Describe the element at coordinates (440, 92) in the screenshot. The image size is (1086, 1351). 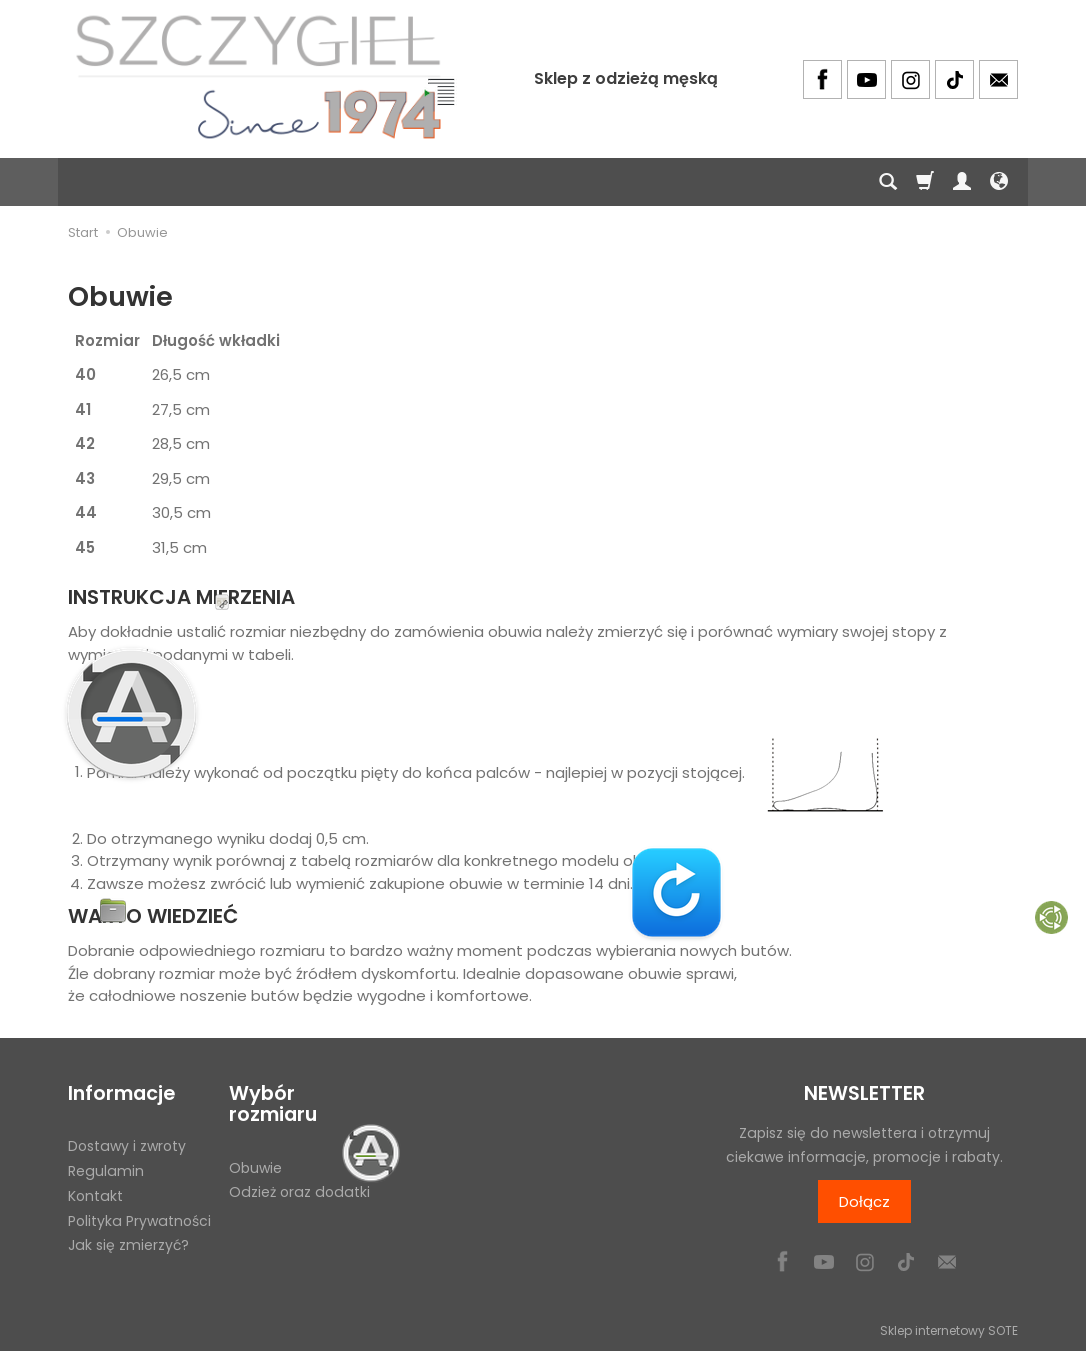
I see `increase text indentation` at that location.